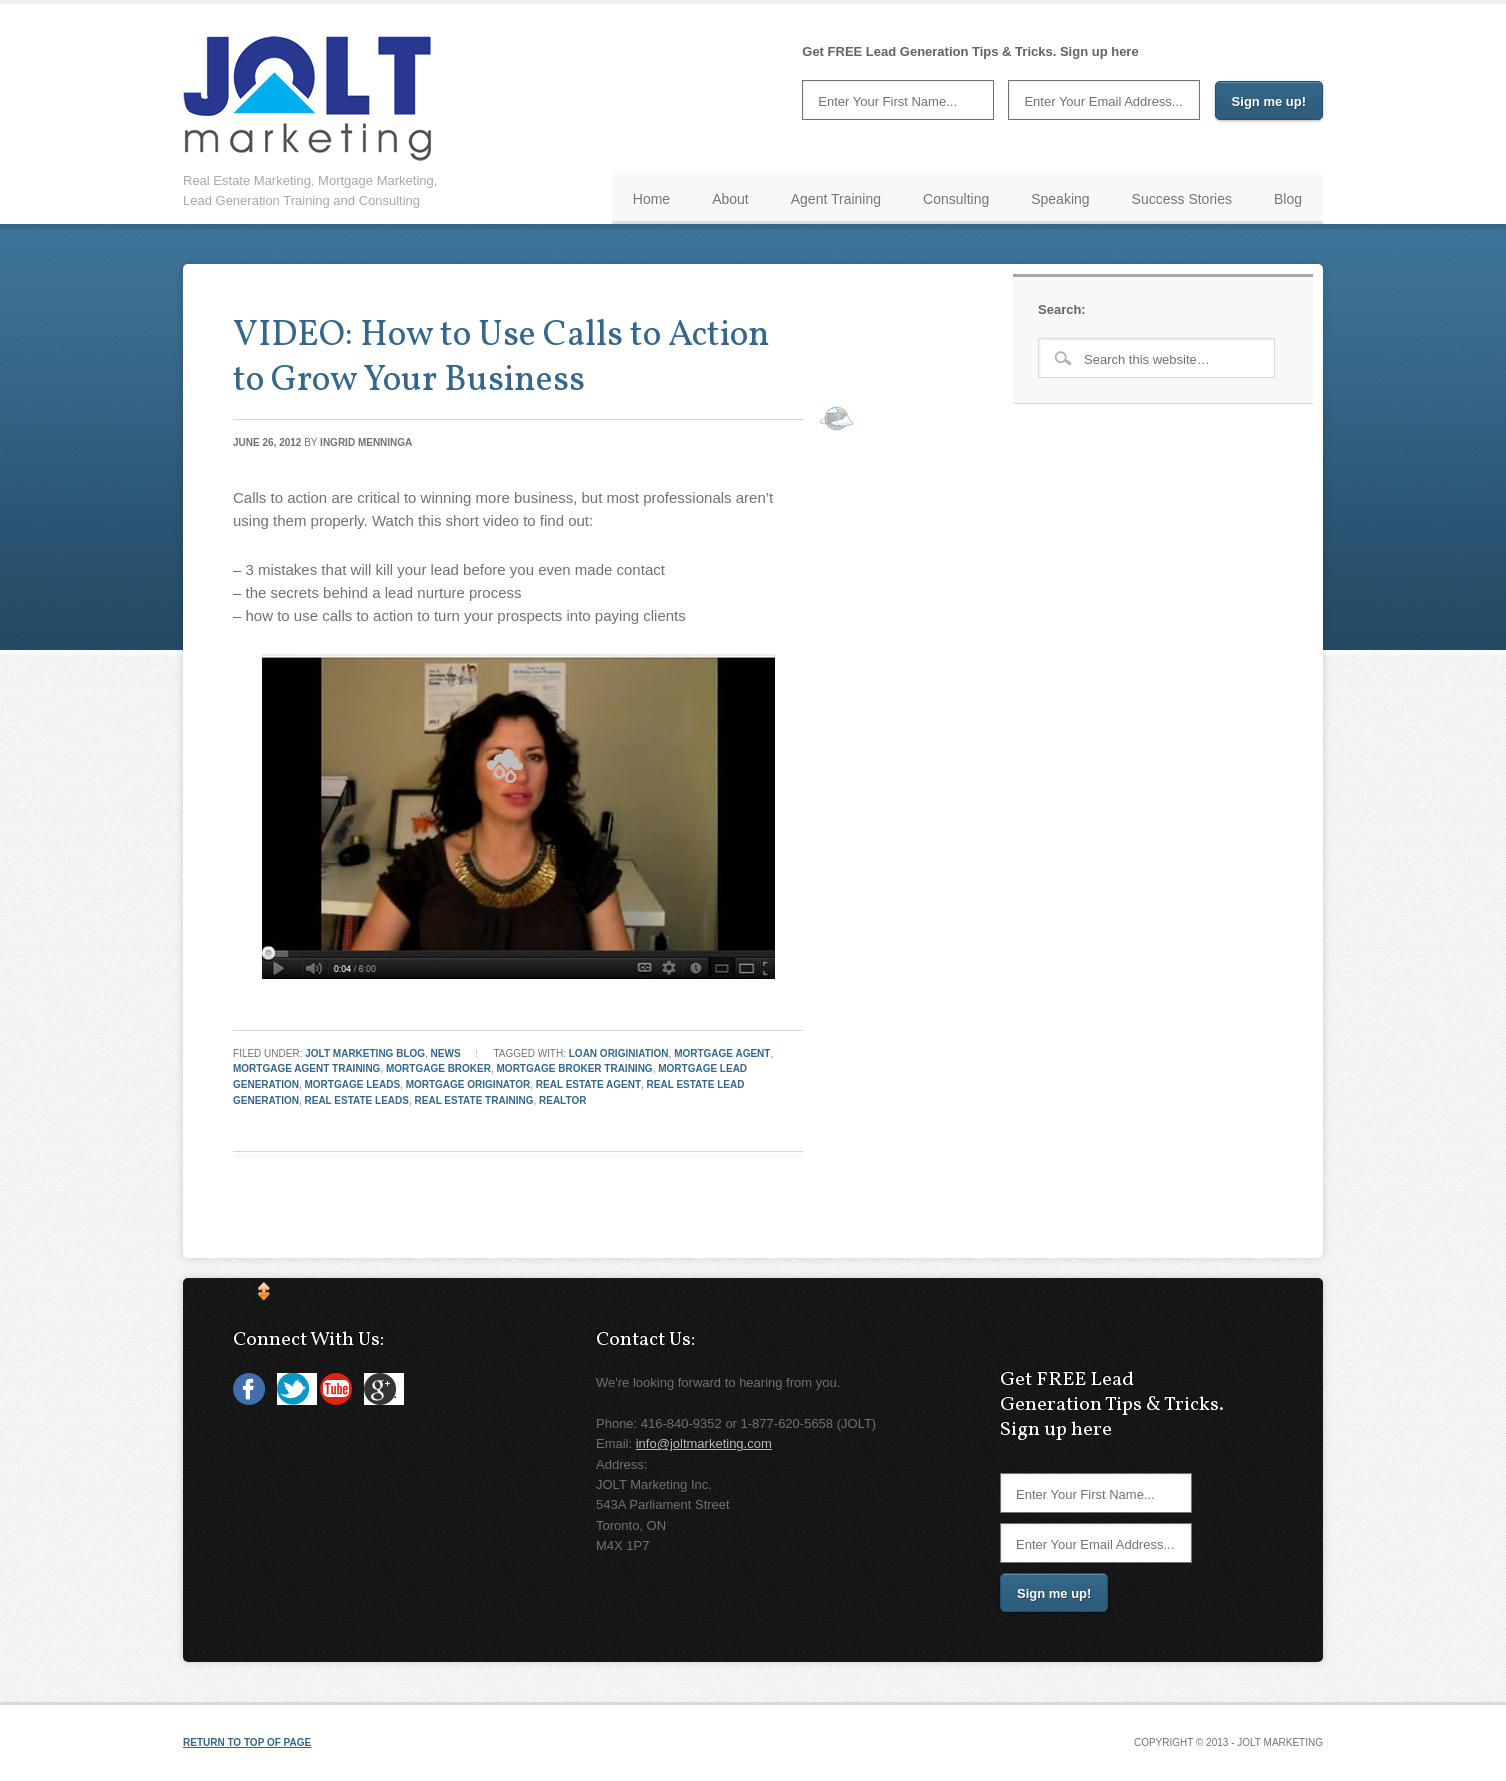  What do you see at coordinates (505, 765) in the screenshot?
I see `indicates scattered showers or light rain conditions` at bounding box center [505, 765].